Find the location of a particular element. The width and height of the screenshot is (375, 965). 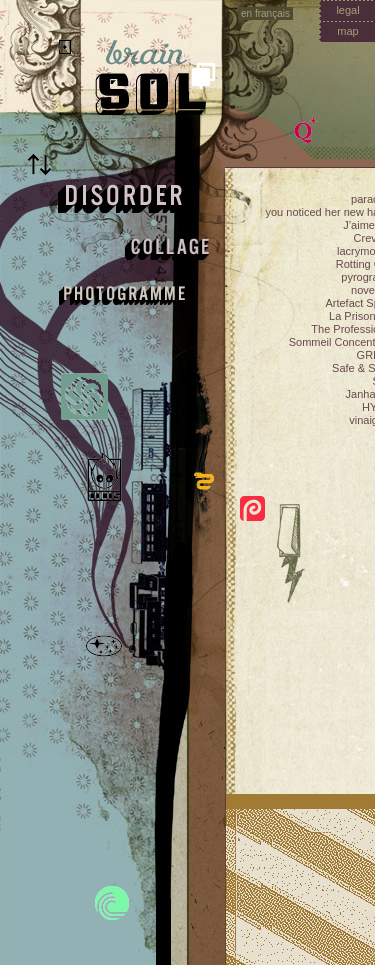

log in to your account is located at coordinates (65, 47).